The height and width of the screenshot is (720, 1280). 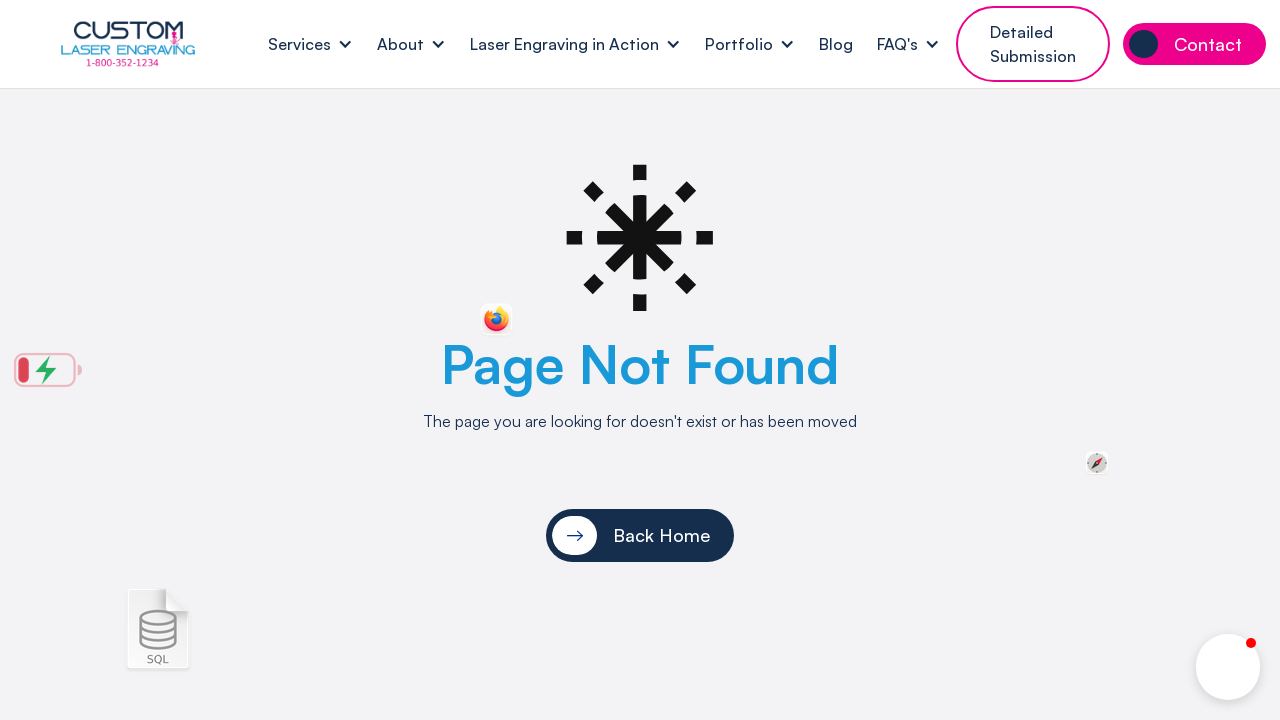 I want to click on open navigation or compass preferences, so click(x=1097, y=463).